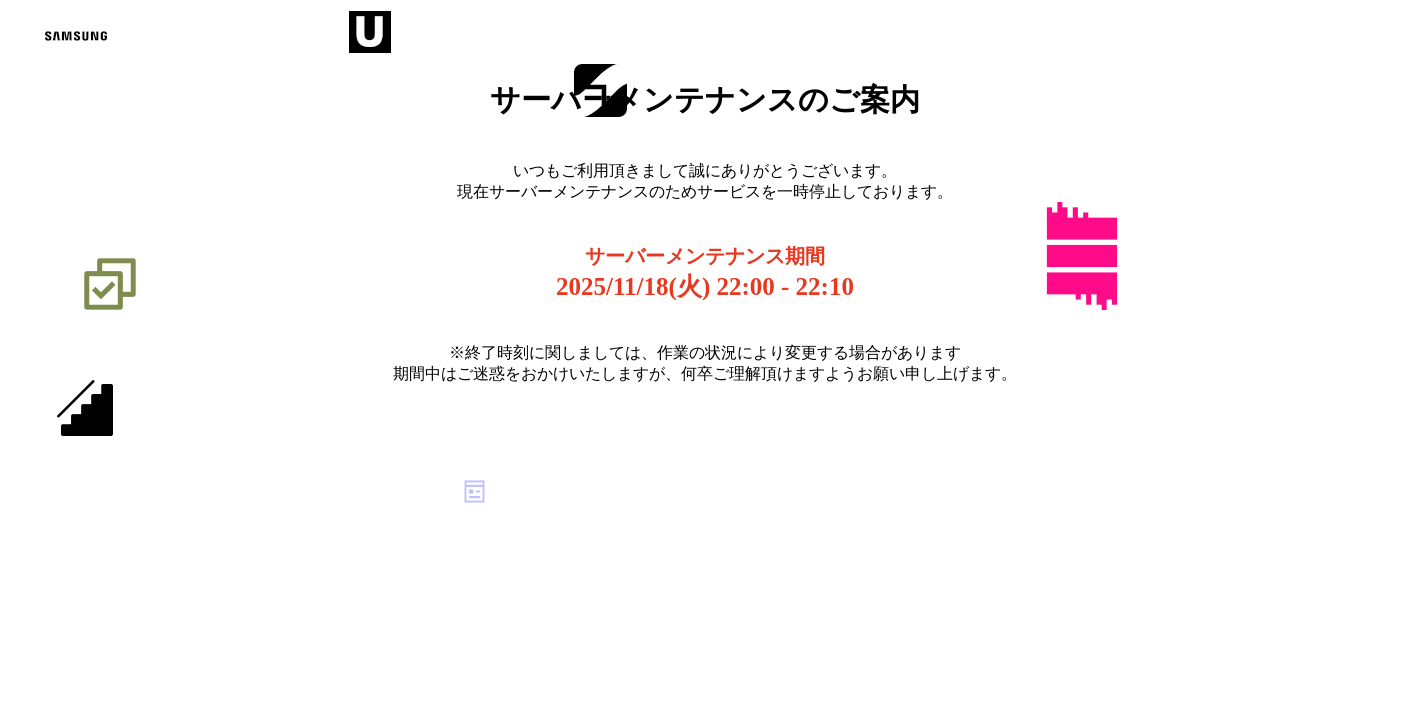 The width and height of the screenshot is (1410, 720). I want to click on open Coggle mind mapping app, so click(600, 90).